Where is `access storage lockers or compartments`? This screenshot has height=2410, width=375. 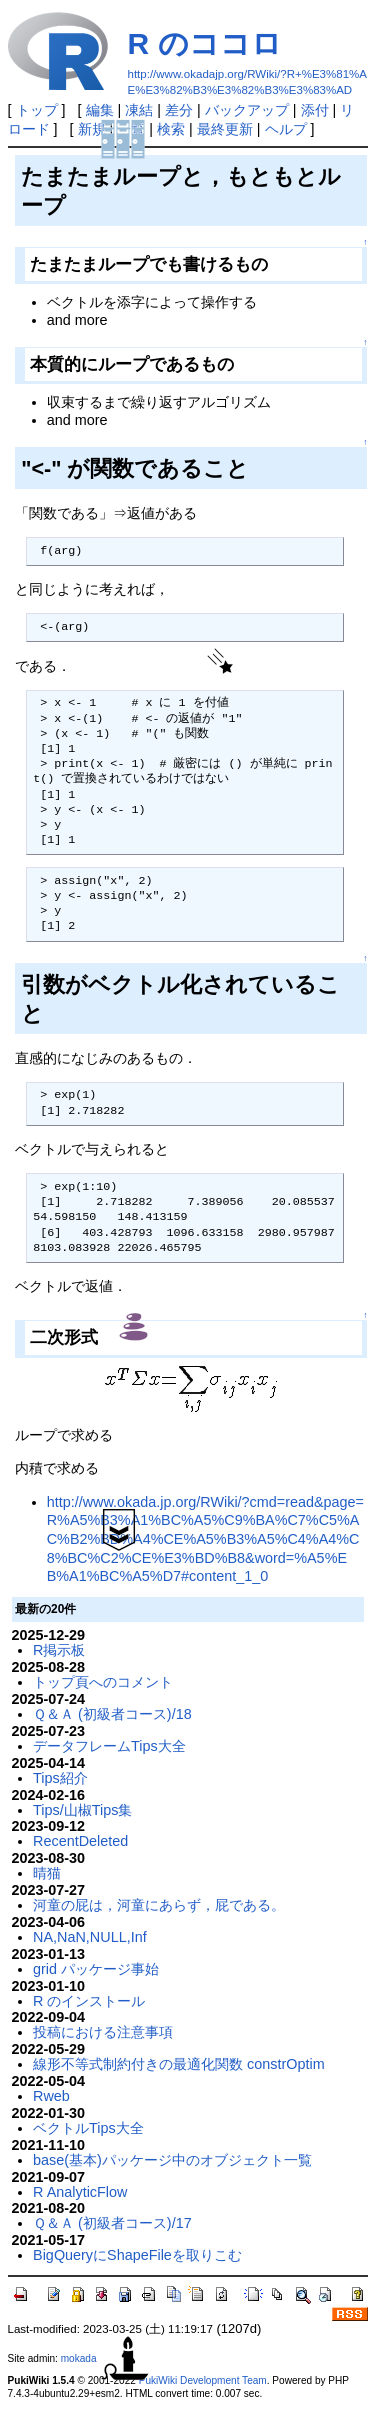
access storage lockers or compartments is located at coordinates (123, 137).